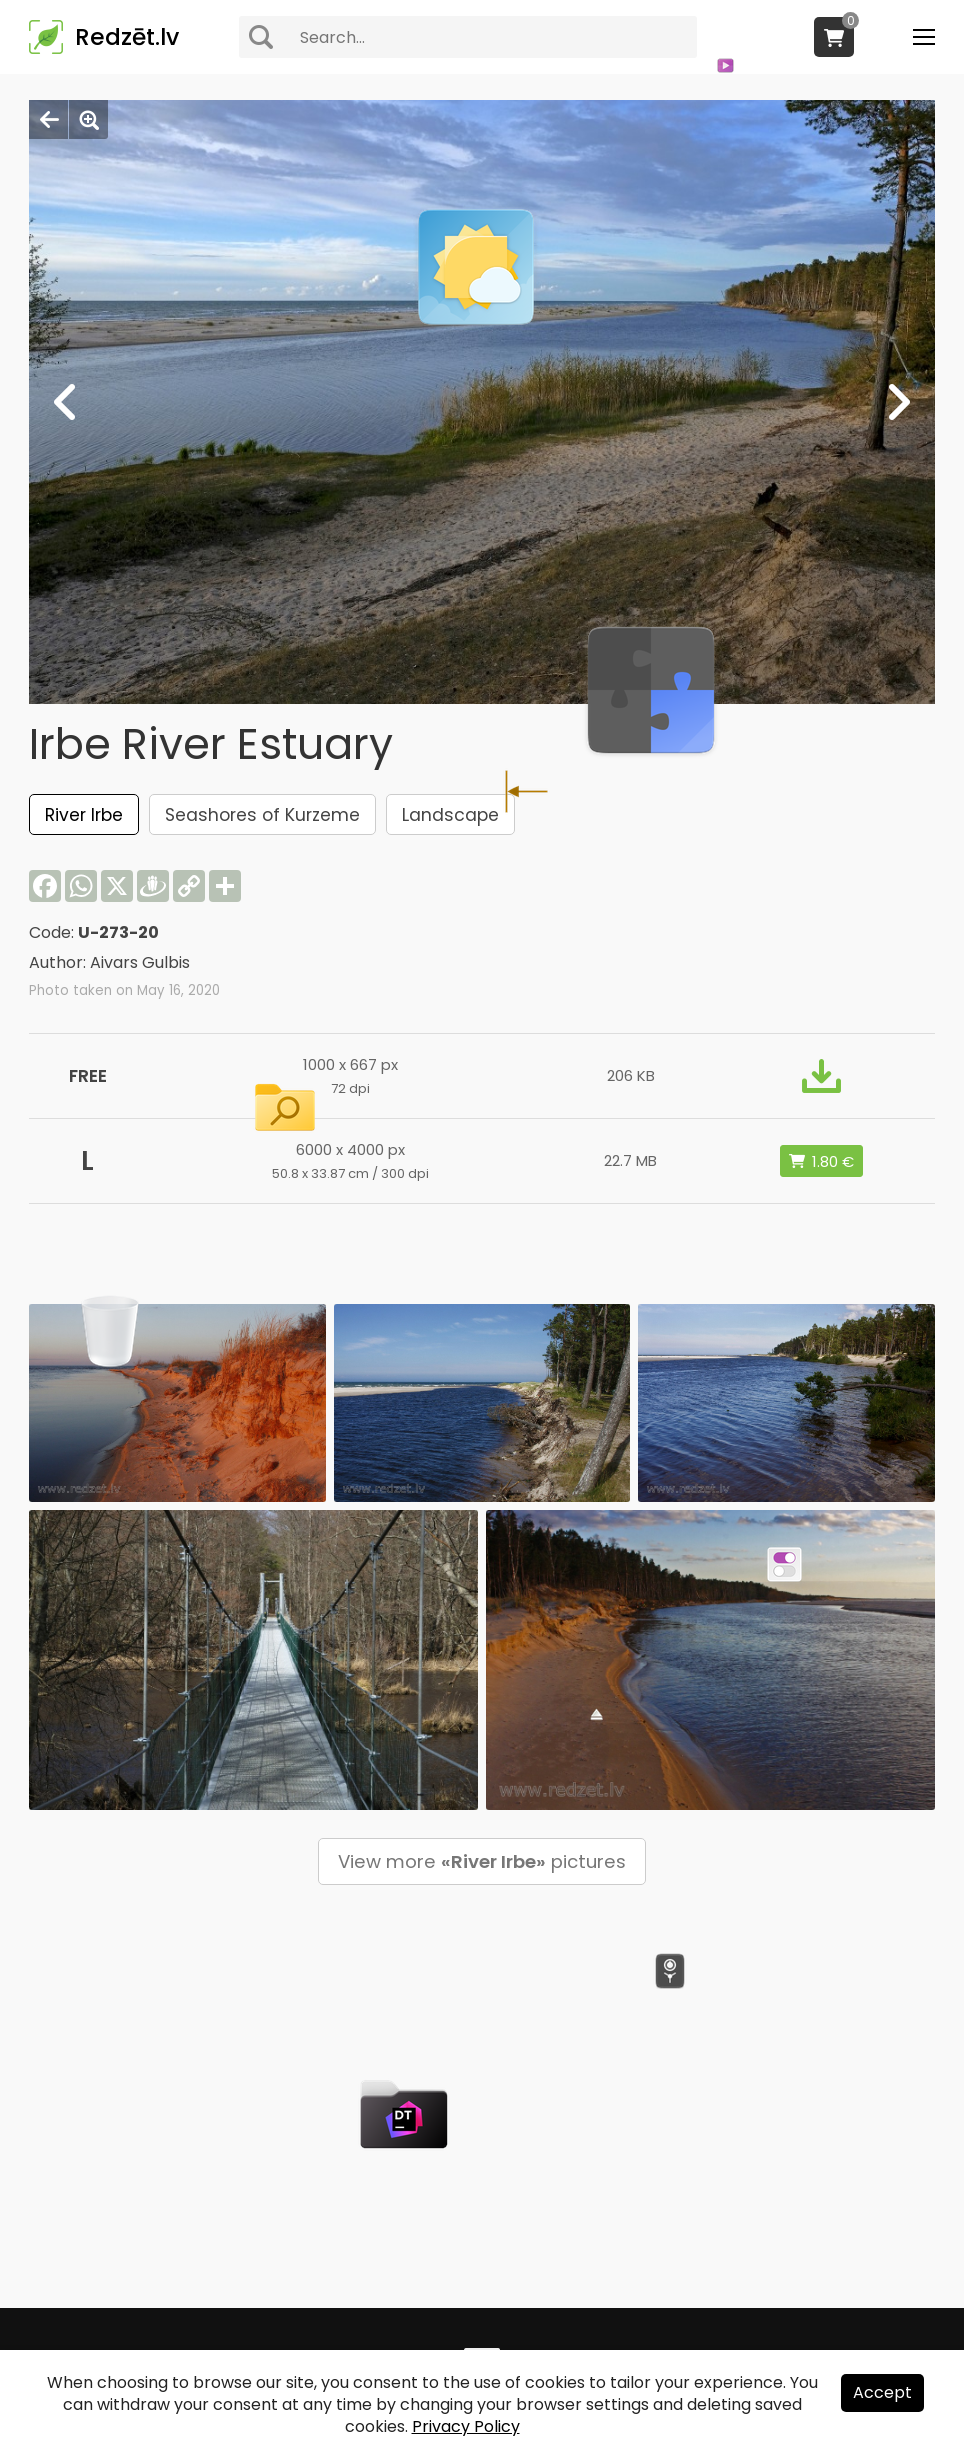 The height and width of the screenshot is (2460, 964). What do you see at coordinates (476, 267) in the screenshot?
I see `open the weather app` at bounding box center [476, 267].